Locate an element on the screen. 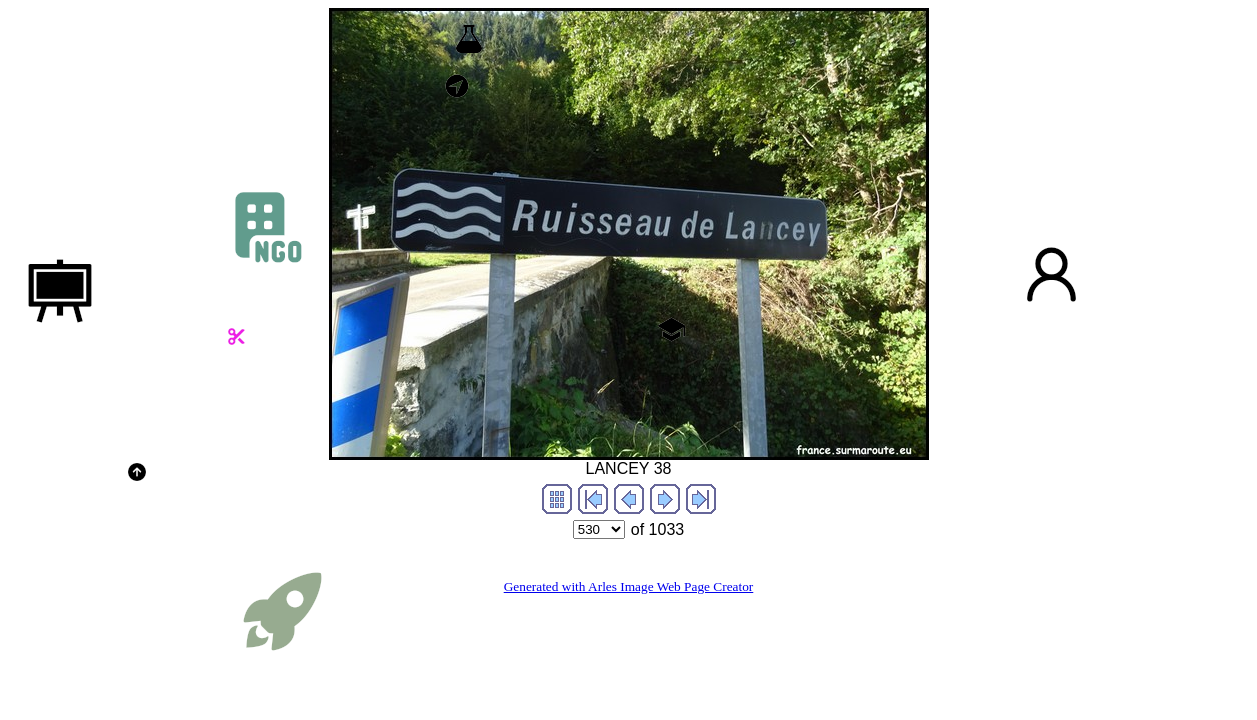  navigate to current location is located at coordinates (457, 86).